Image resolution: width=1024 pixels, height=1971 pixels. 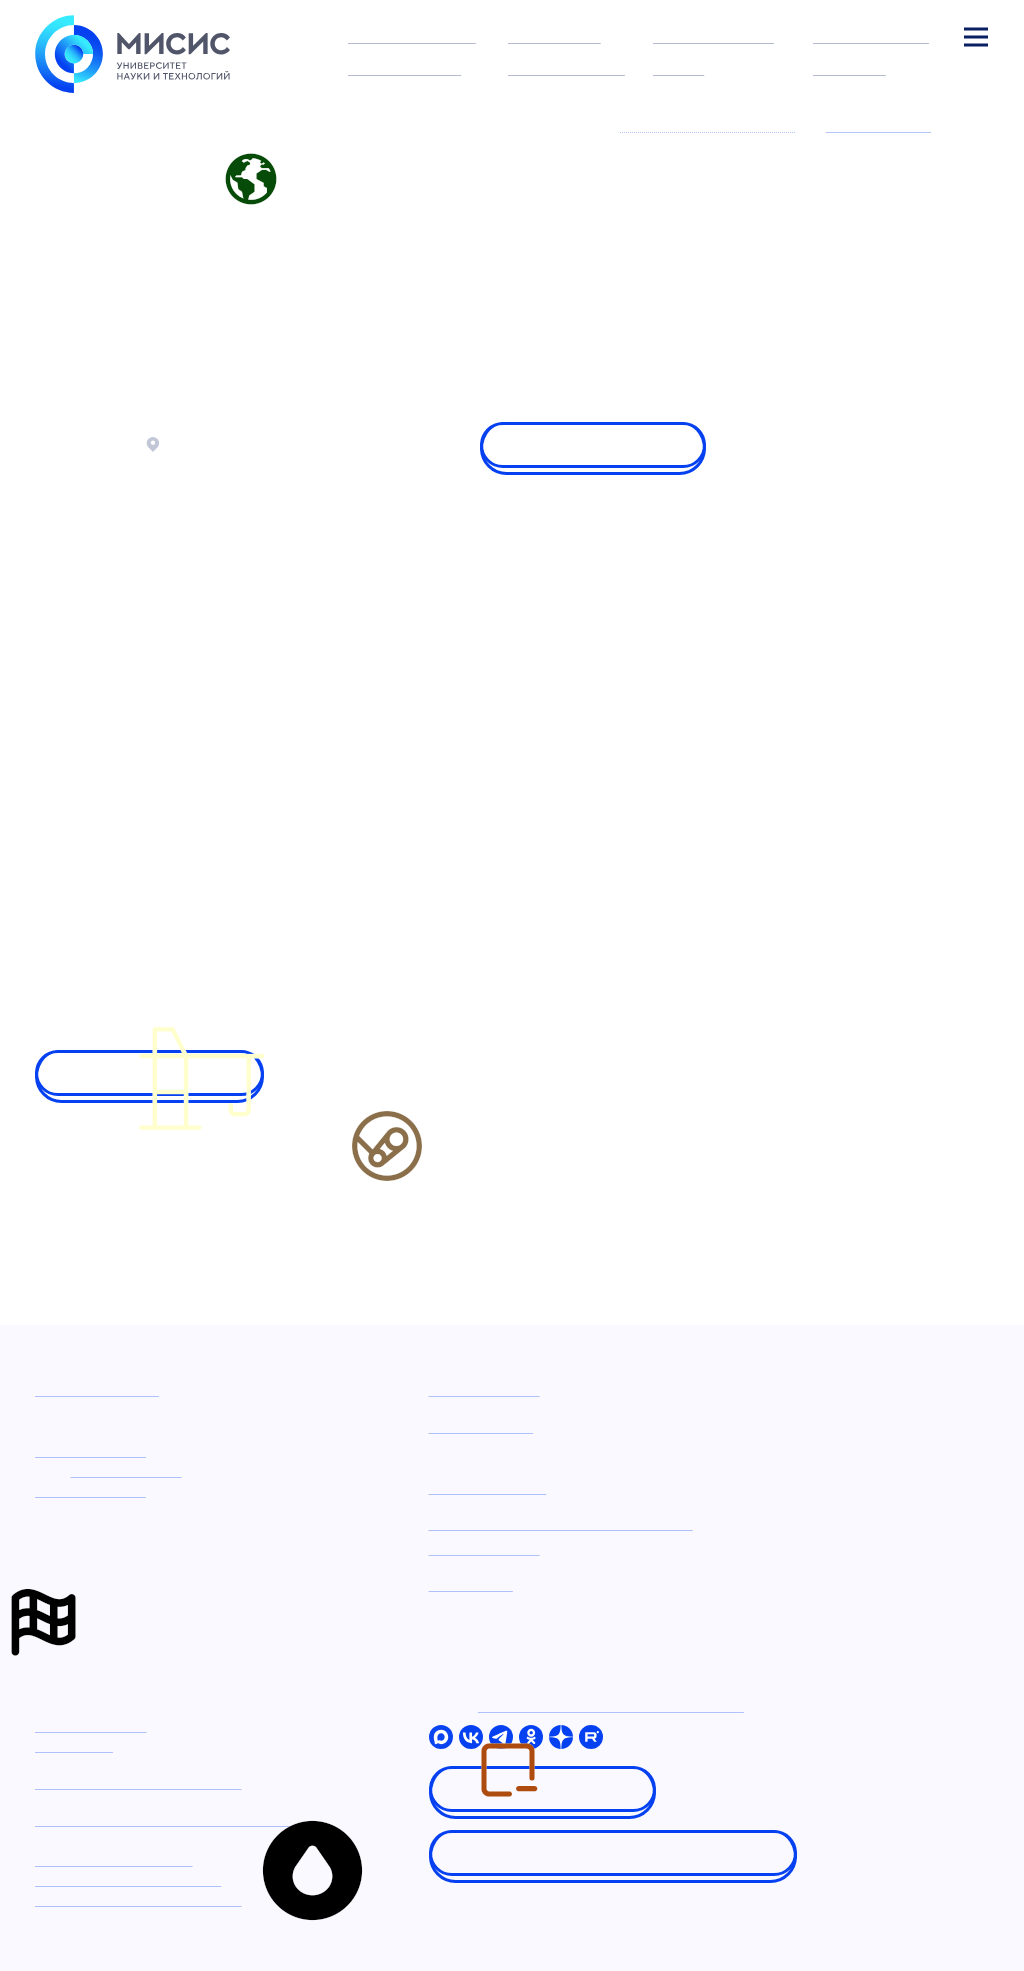 I want to click on switch to global or worldwide view, so click(x=251, y=179).